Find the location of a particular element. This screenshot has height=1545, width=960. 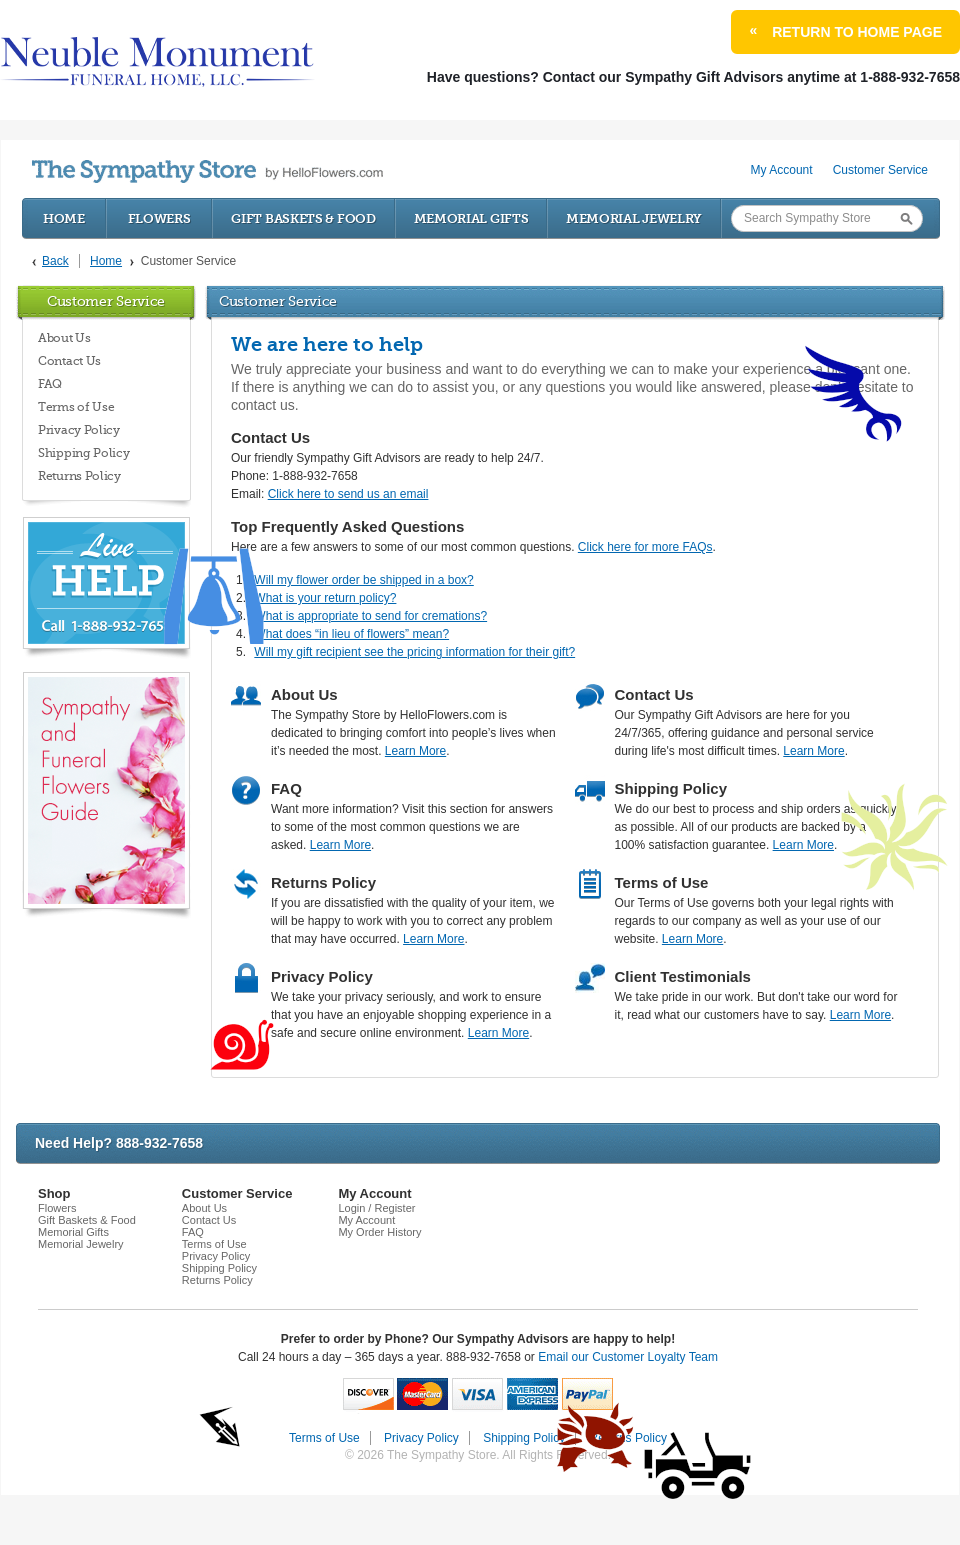

speed boost or agility power-up is located at coordinates (853, 394).